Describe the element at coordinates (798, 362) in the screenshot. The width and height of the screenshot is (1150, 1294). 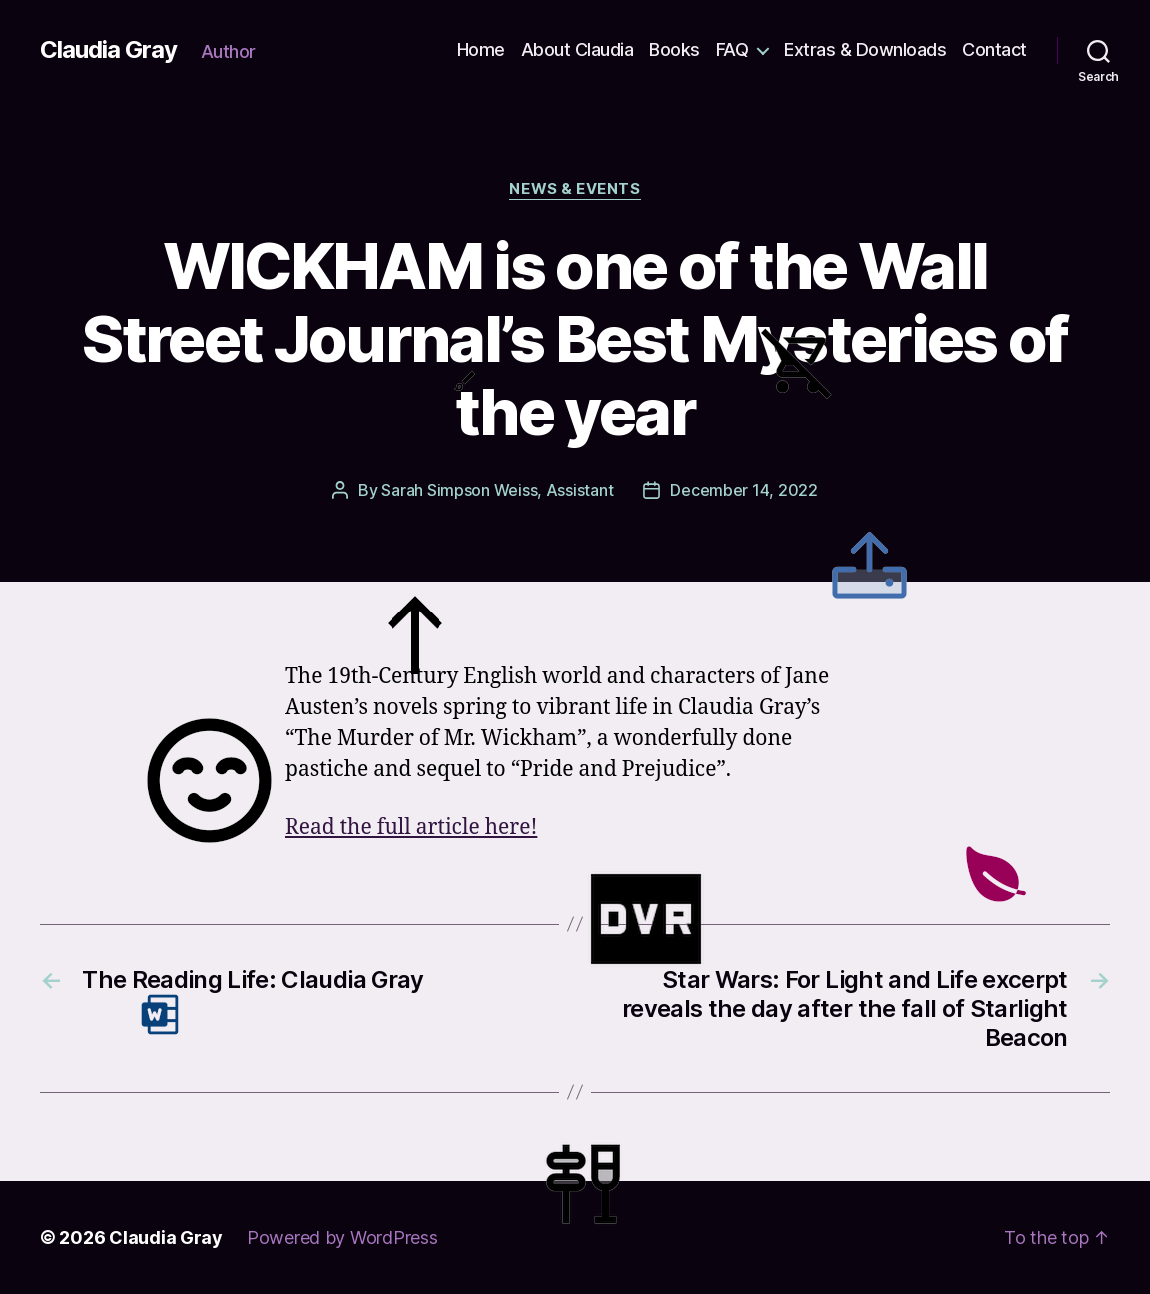
I see `remove item from shopping cart` at that location.